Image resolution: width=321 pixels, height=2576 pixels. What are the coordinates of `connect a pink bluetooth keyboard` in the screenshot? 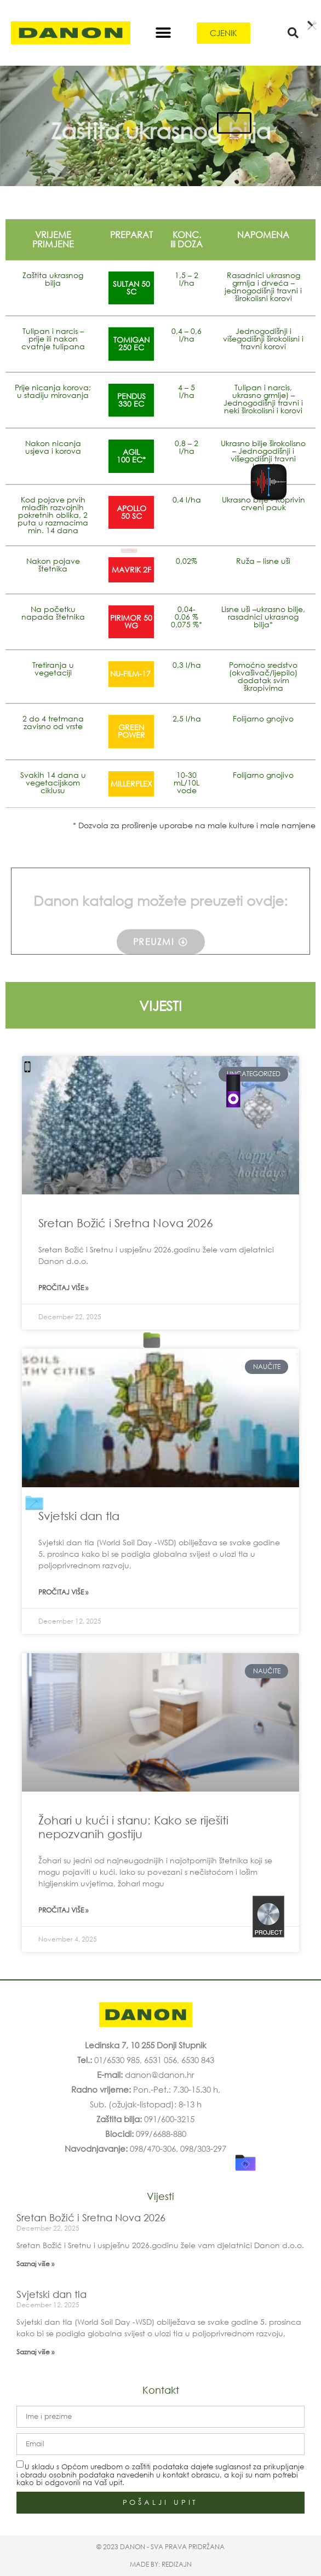 It's located at (129, 550).